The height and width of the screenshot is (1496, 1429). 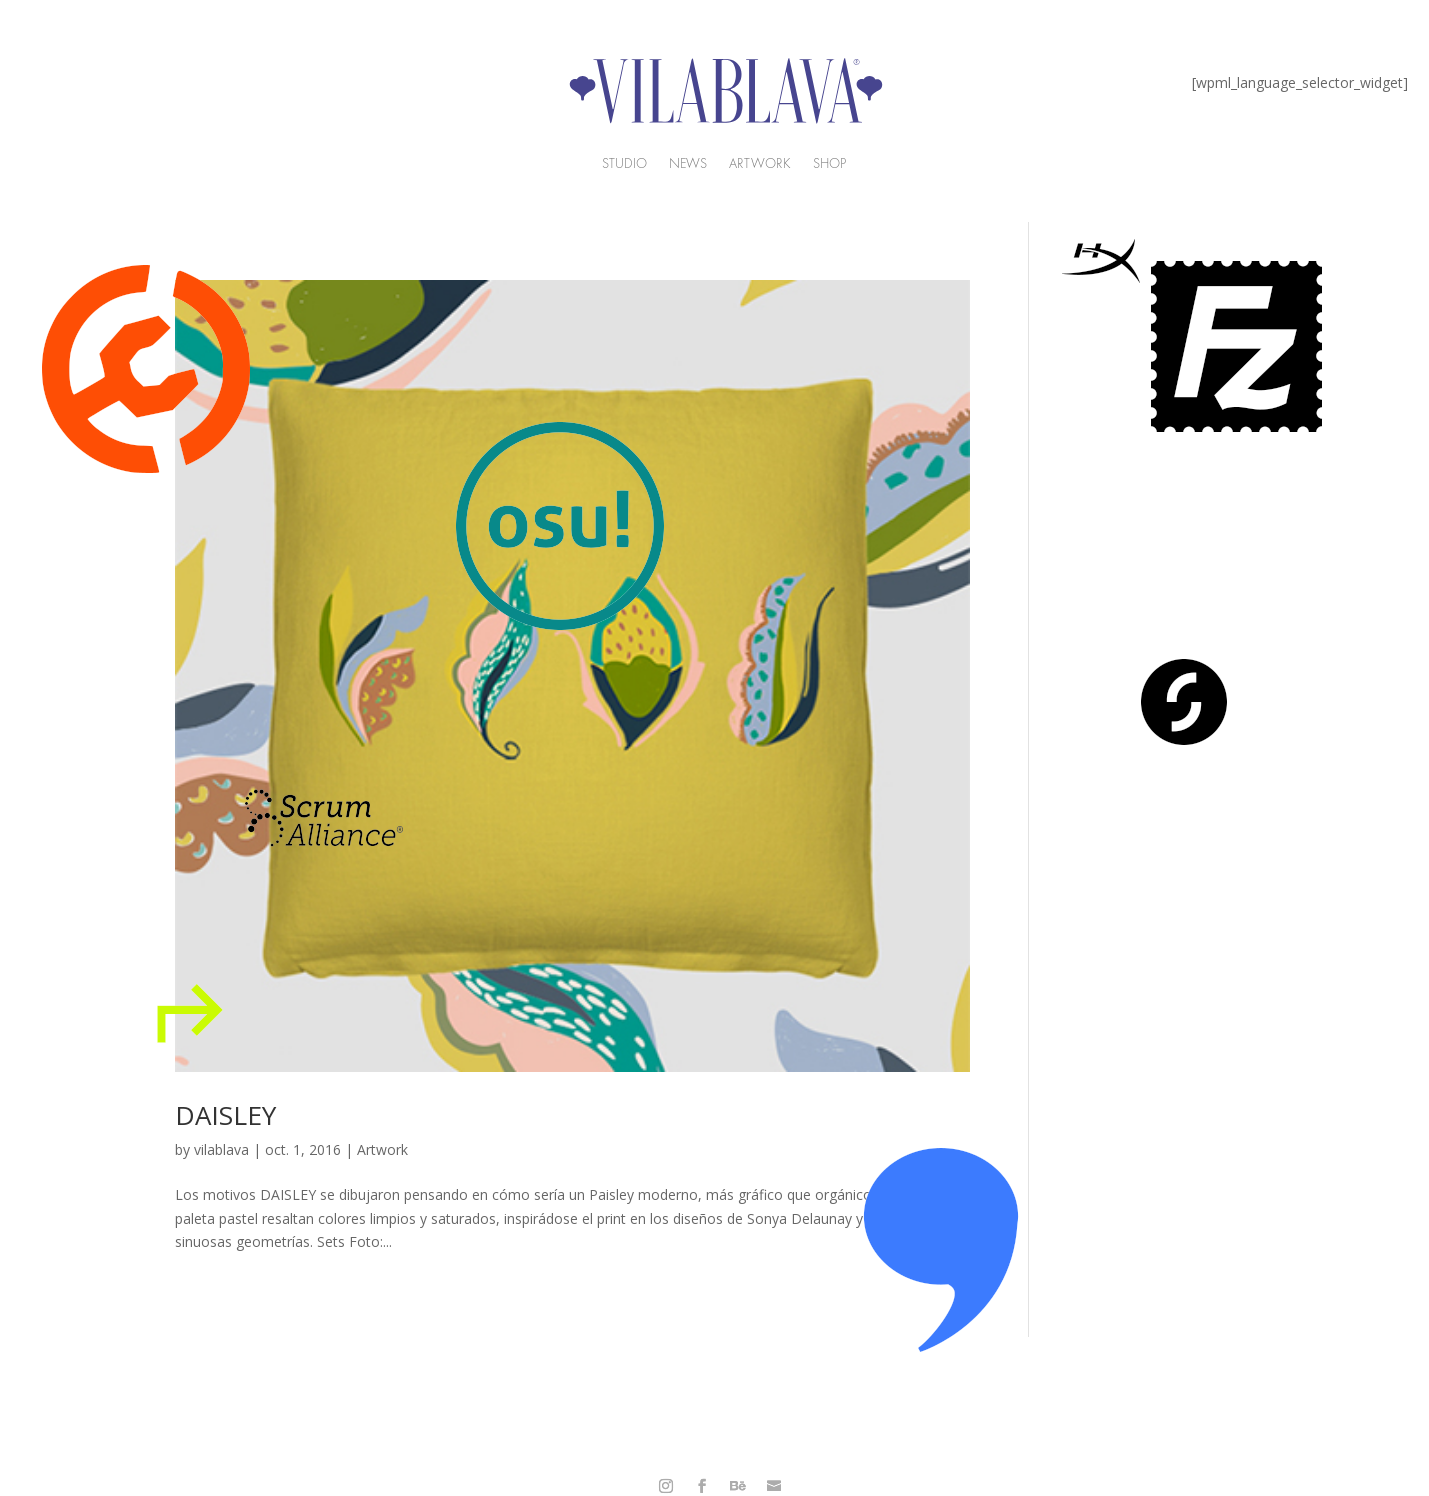 I want to click on open FileZilla FTP client, so click(x=1236, y=346).